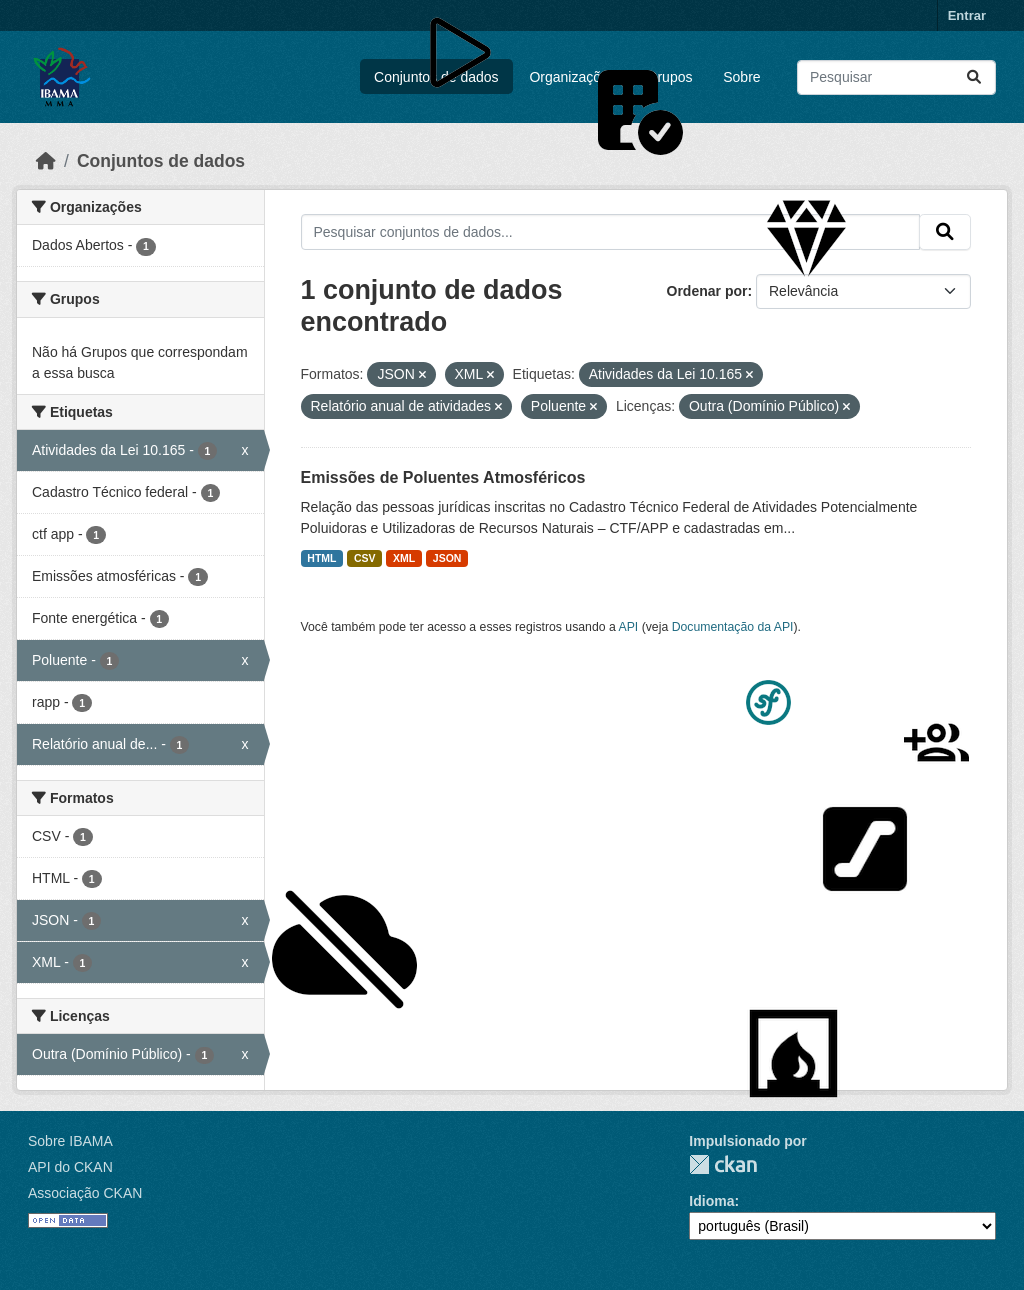 The image size is (1024, 1290). Describe the element at coordinates (460, 52) in the screenshot. I see `start playing media` at that location.